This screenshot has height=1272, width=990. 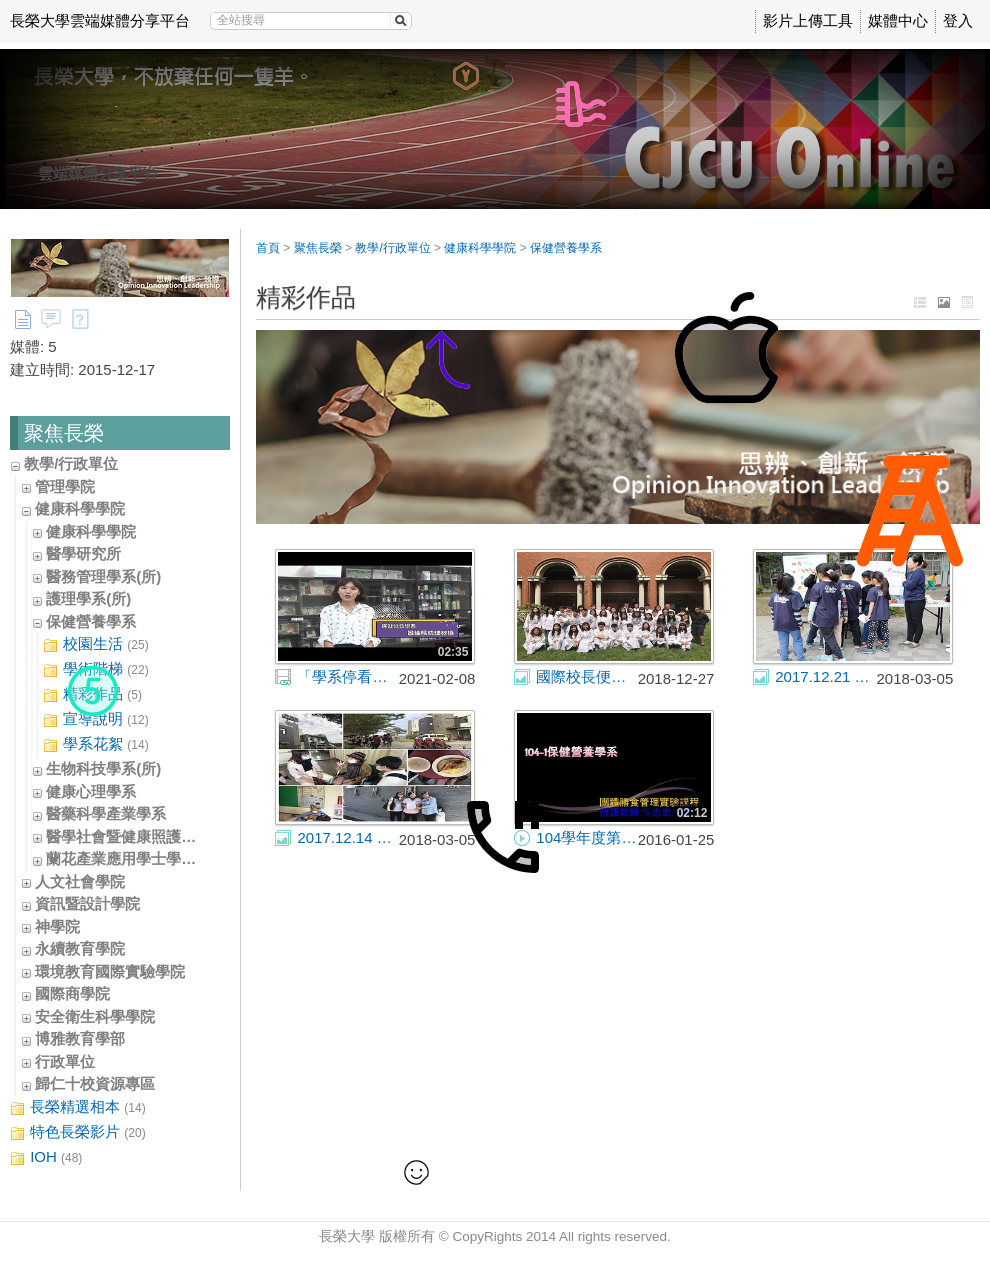 What do you see at coordinates (429, 404) in the screenshot?
I see `collapse or compress content horizontally` at bounding box center [429, 404].